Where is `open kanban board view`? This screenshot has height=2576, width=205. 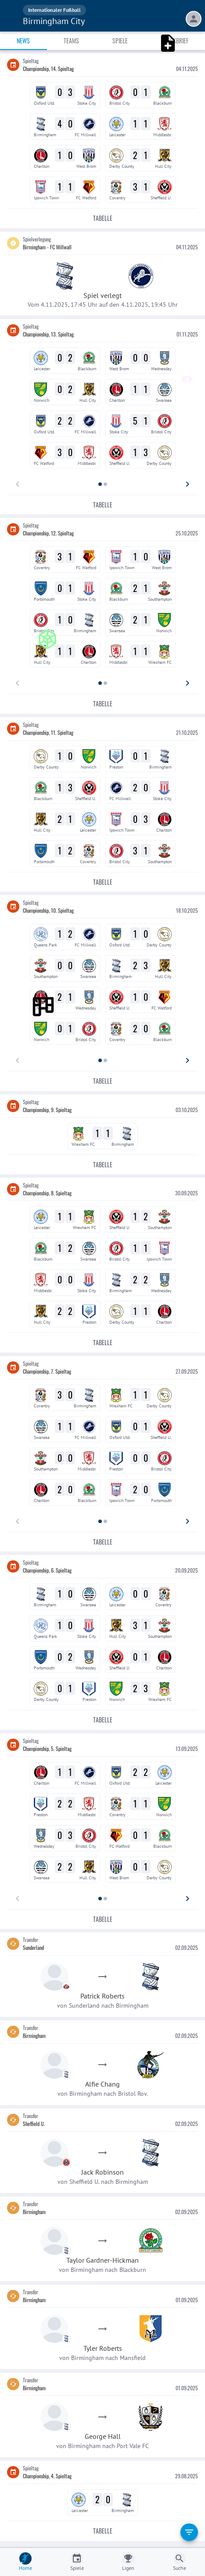
open kanban board view is located at coordinates (43, 1006).